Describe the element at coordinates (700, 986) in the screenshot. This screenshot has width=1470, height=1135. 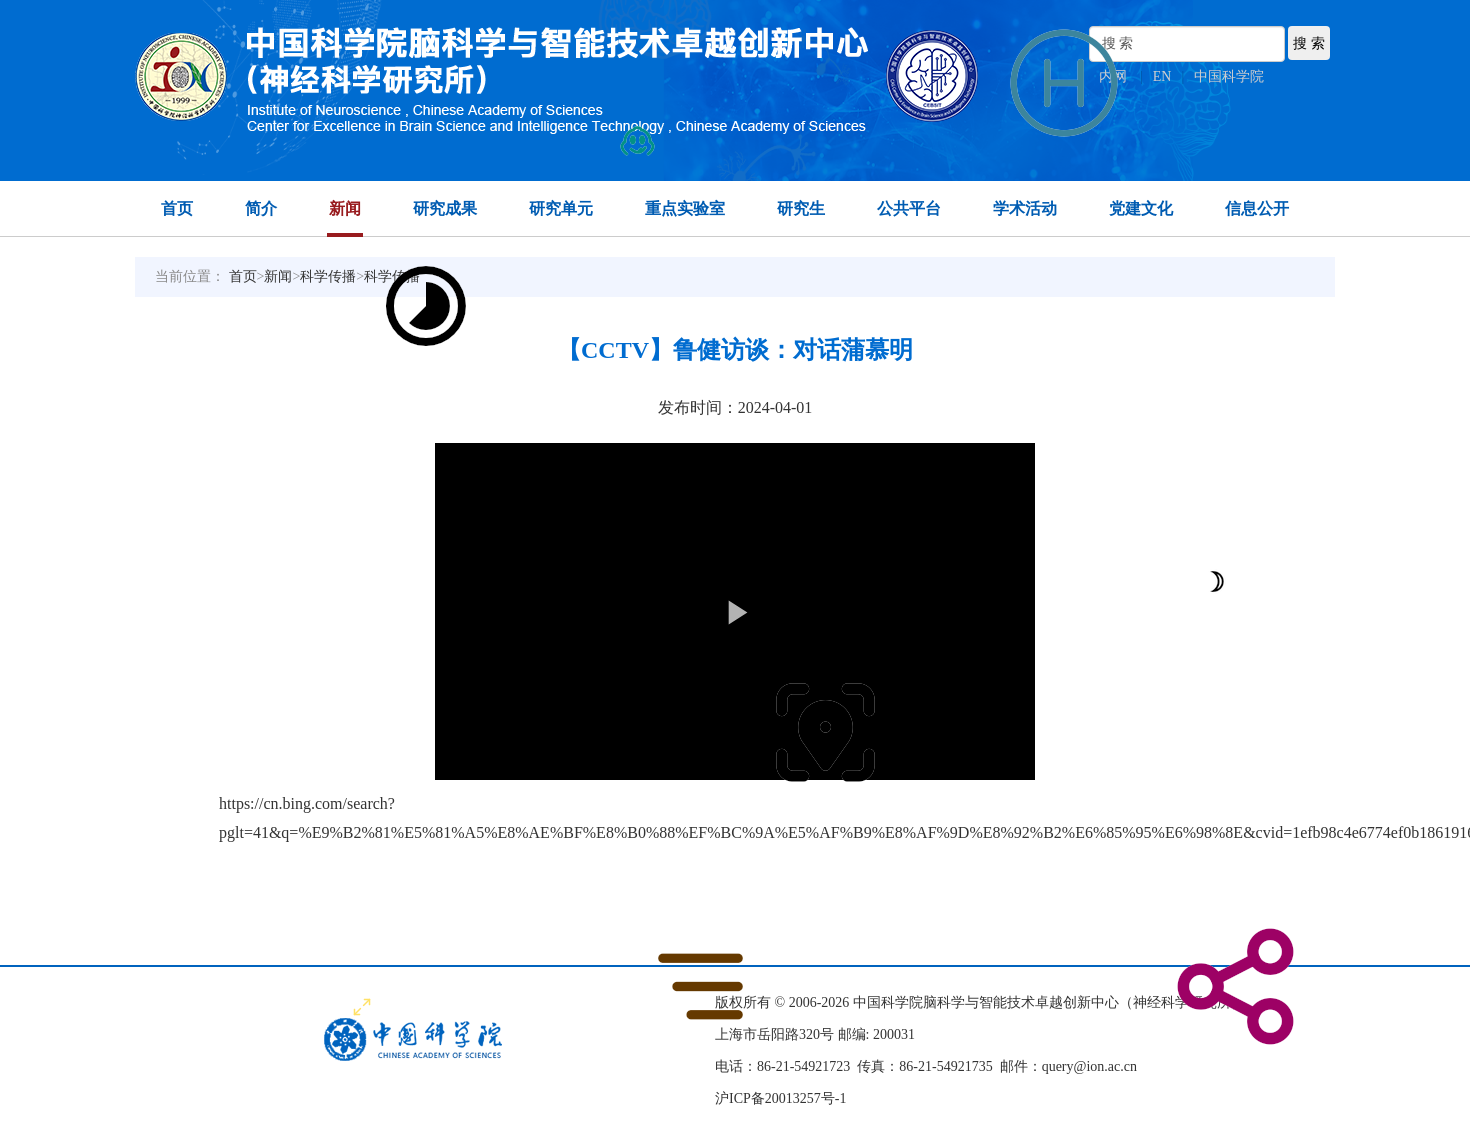
I see `open navigation menu` at that location.